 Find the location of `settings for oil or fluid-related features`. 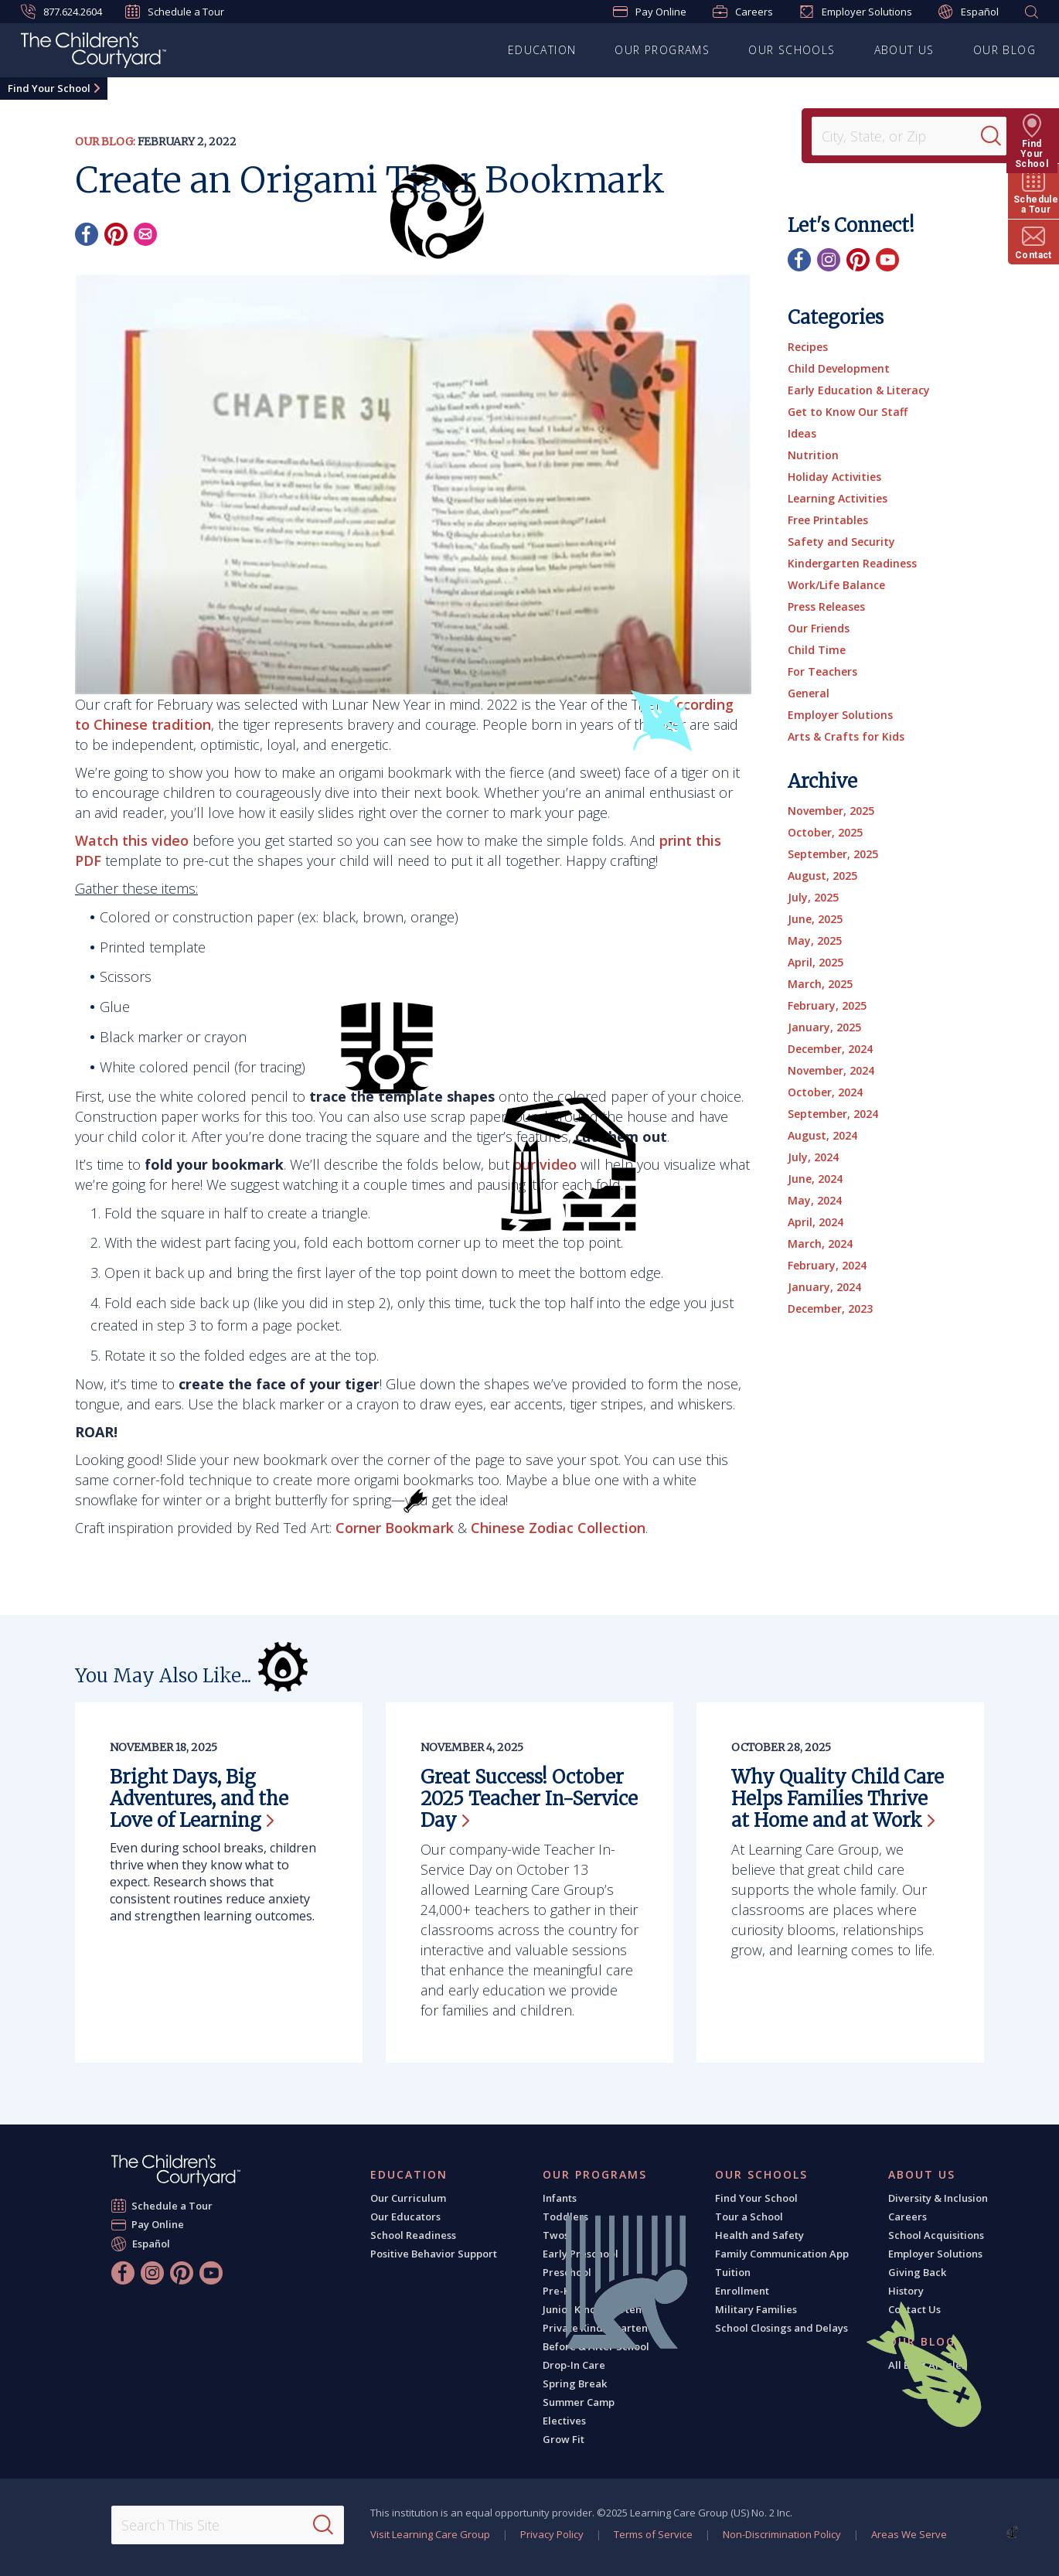

settings for oil or fluid-related features is located at coordinates (283, 1667).